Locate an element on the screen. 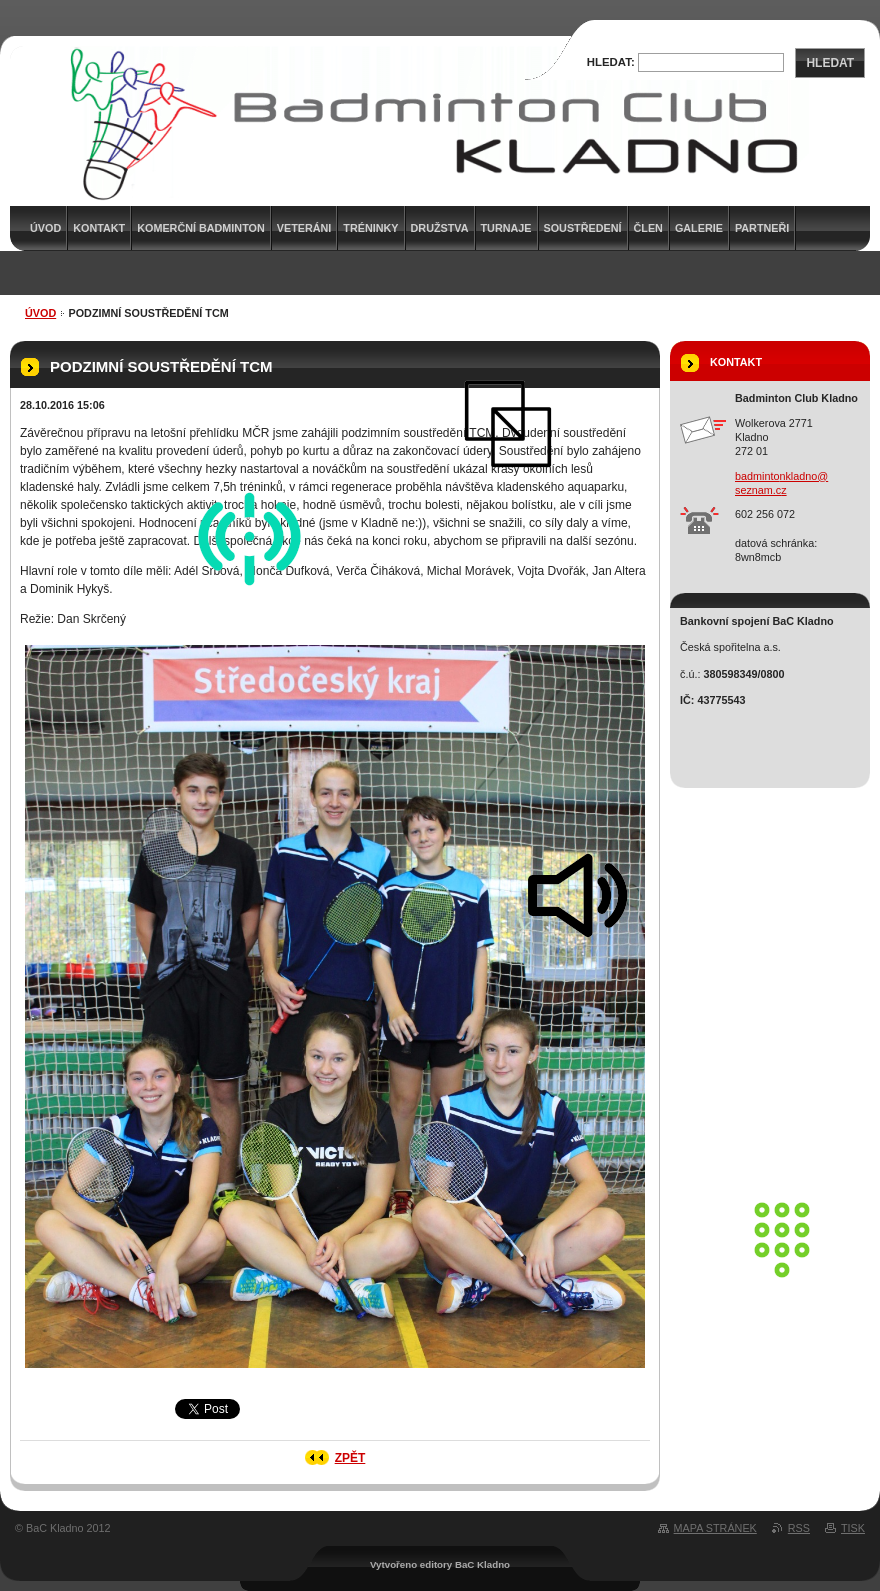 Image resolution: width=880 pixels, height=1591 pixels. increase or unmute audio volume is located at coordinates (576, 895).